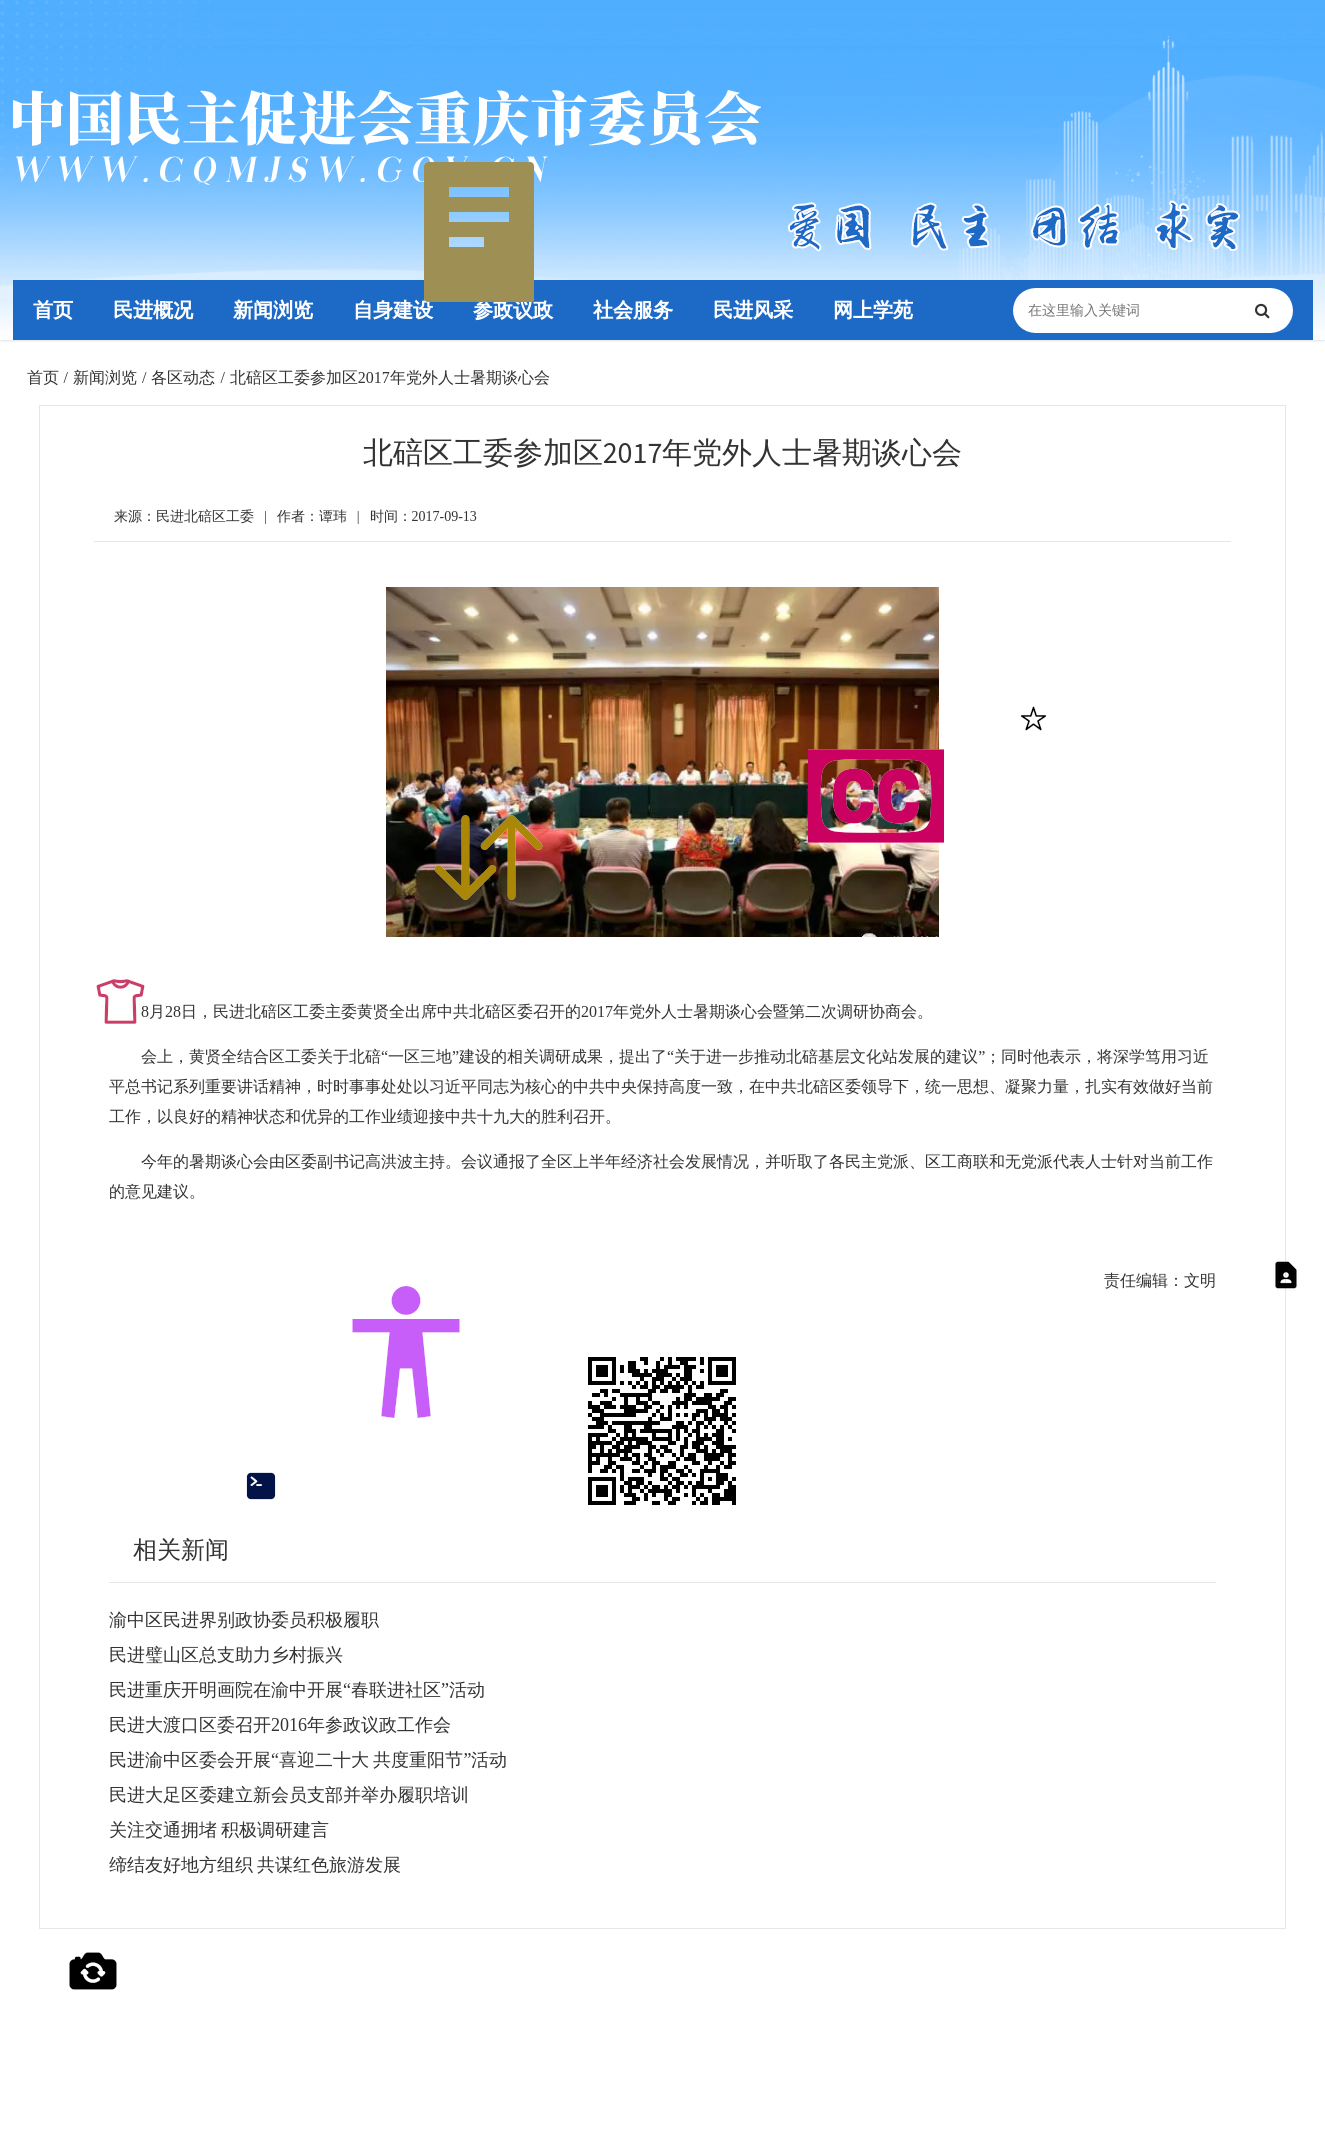 Image resolution: width=1325 pixels, height=2140 pixels. I want to click on browse clothing or apparel items, so click(120, 1001).